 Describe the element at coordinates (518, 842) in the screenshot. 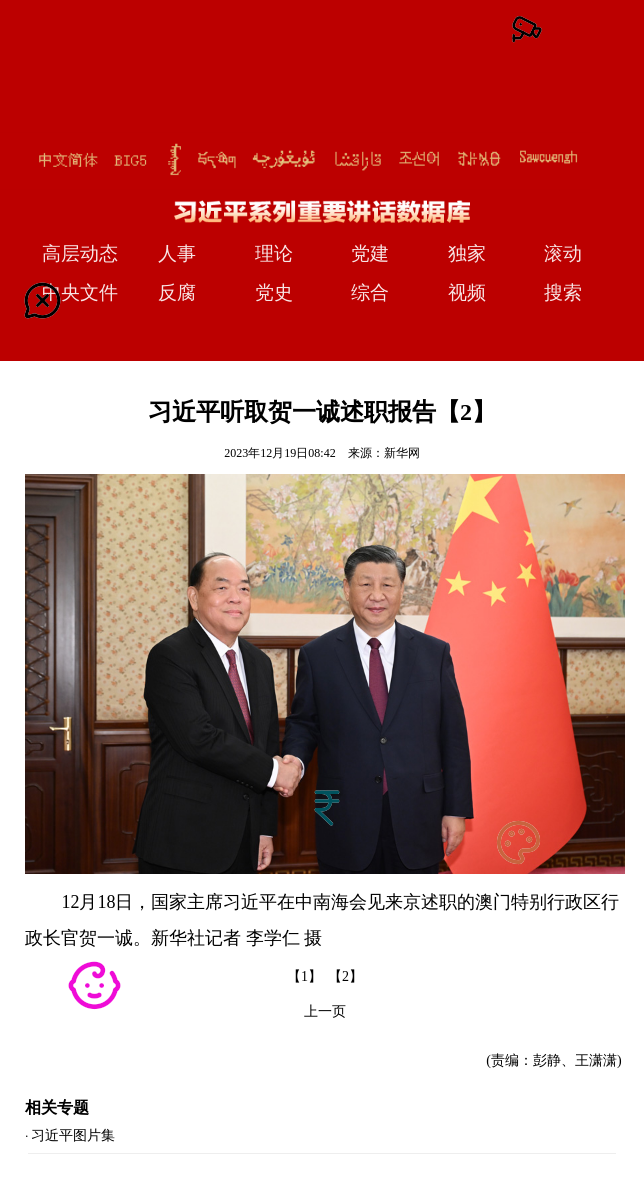

I see `access color or theme settings` at that location.